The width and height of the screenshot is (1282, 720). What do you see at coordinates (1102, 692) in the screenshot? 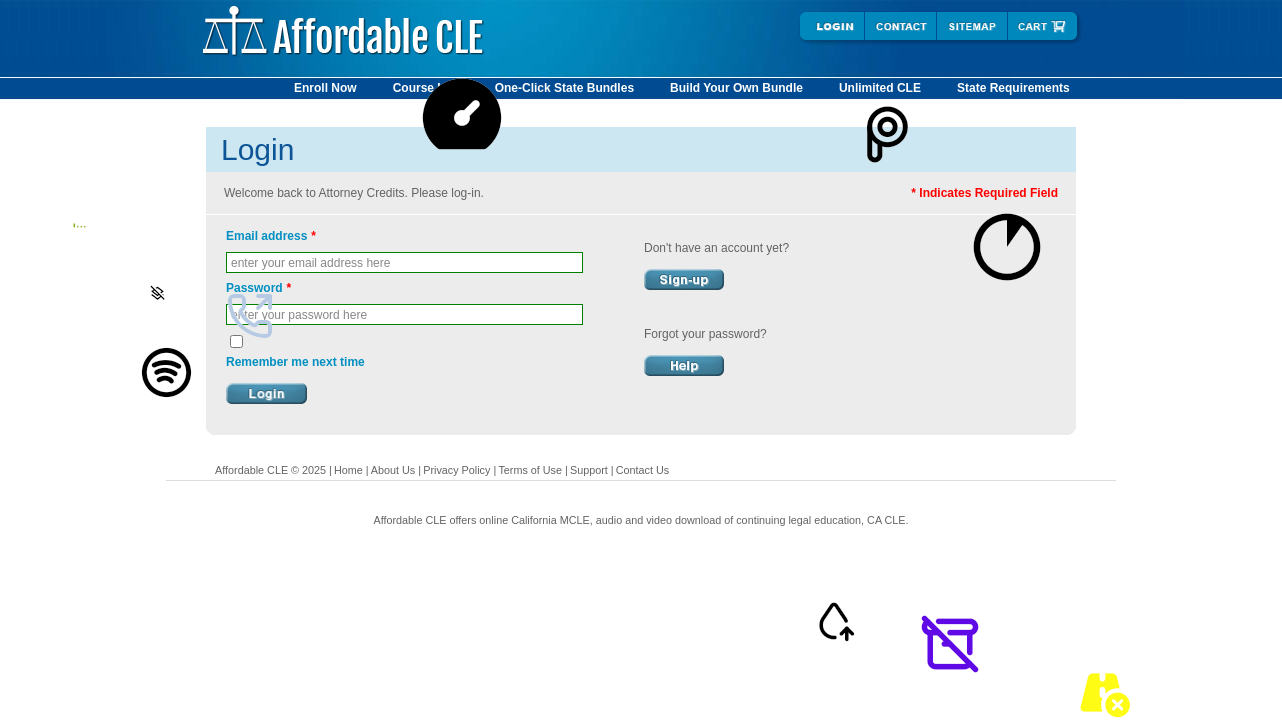
I see `road closure or blocked route` at bounding box center [1102, 692].